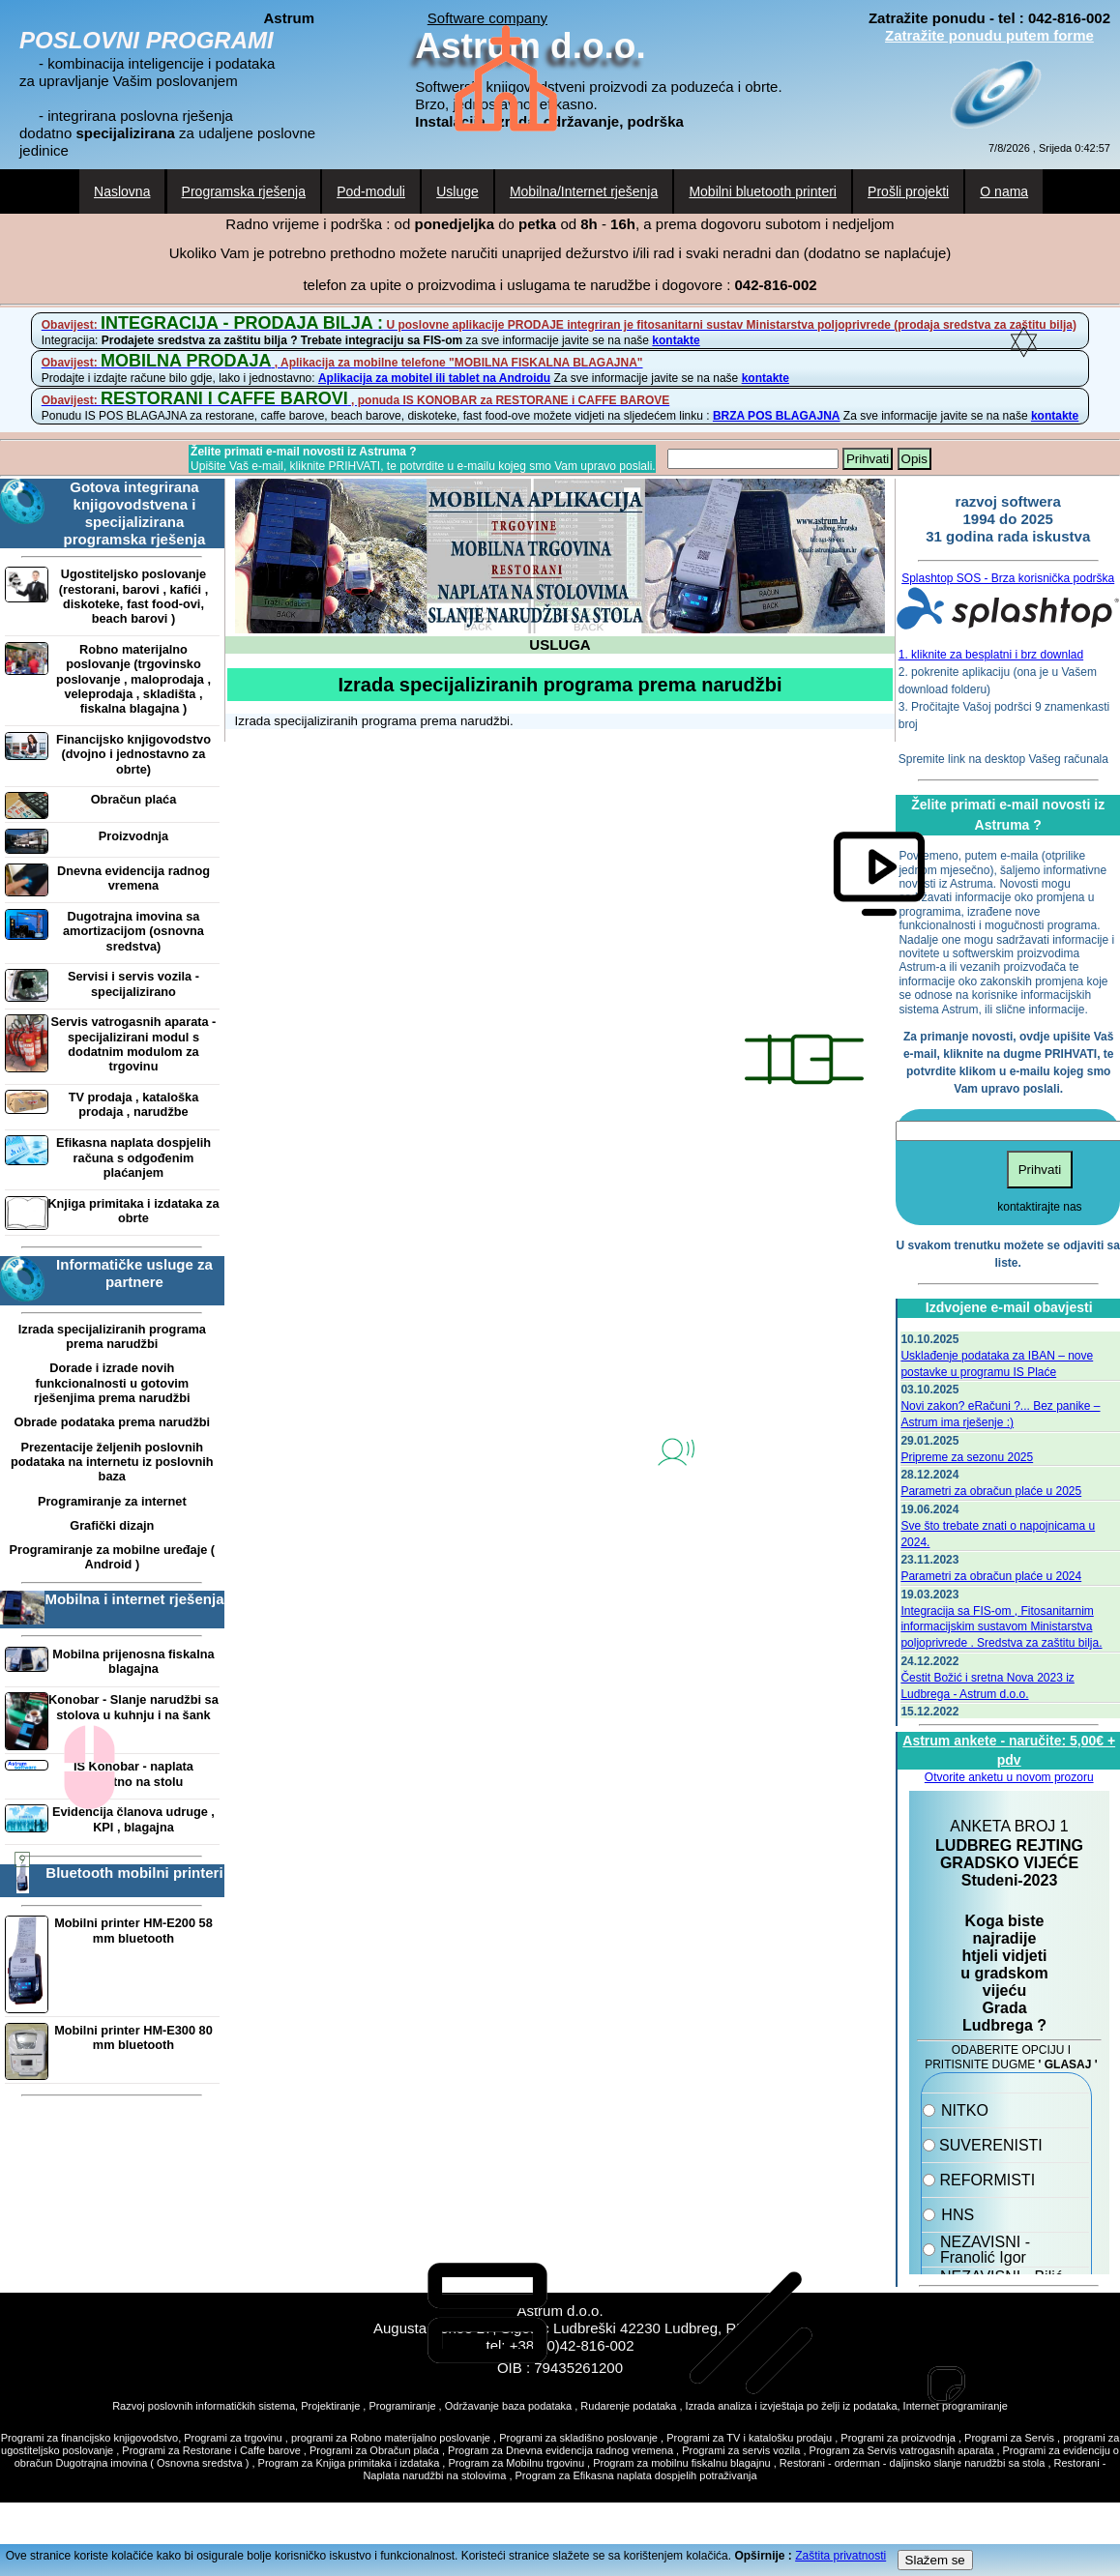 The image size is (1120, 2576). Describe the element at coordinates (879, 870) in the screenshot. I see `play video on desktop monitor` at that location.